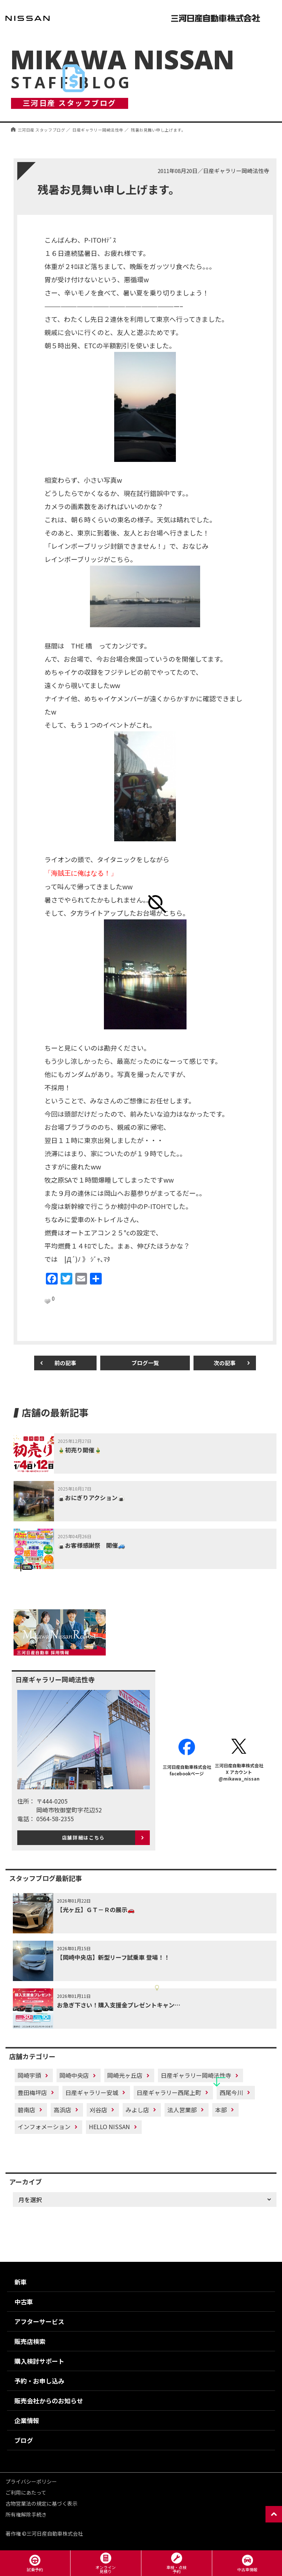 The width and height of the screenshot is (282, 2576). What do you see at coordinates (73, 78) in the screenshot?
I see `view invoice or billing document` at bounding box center [73, 78].